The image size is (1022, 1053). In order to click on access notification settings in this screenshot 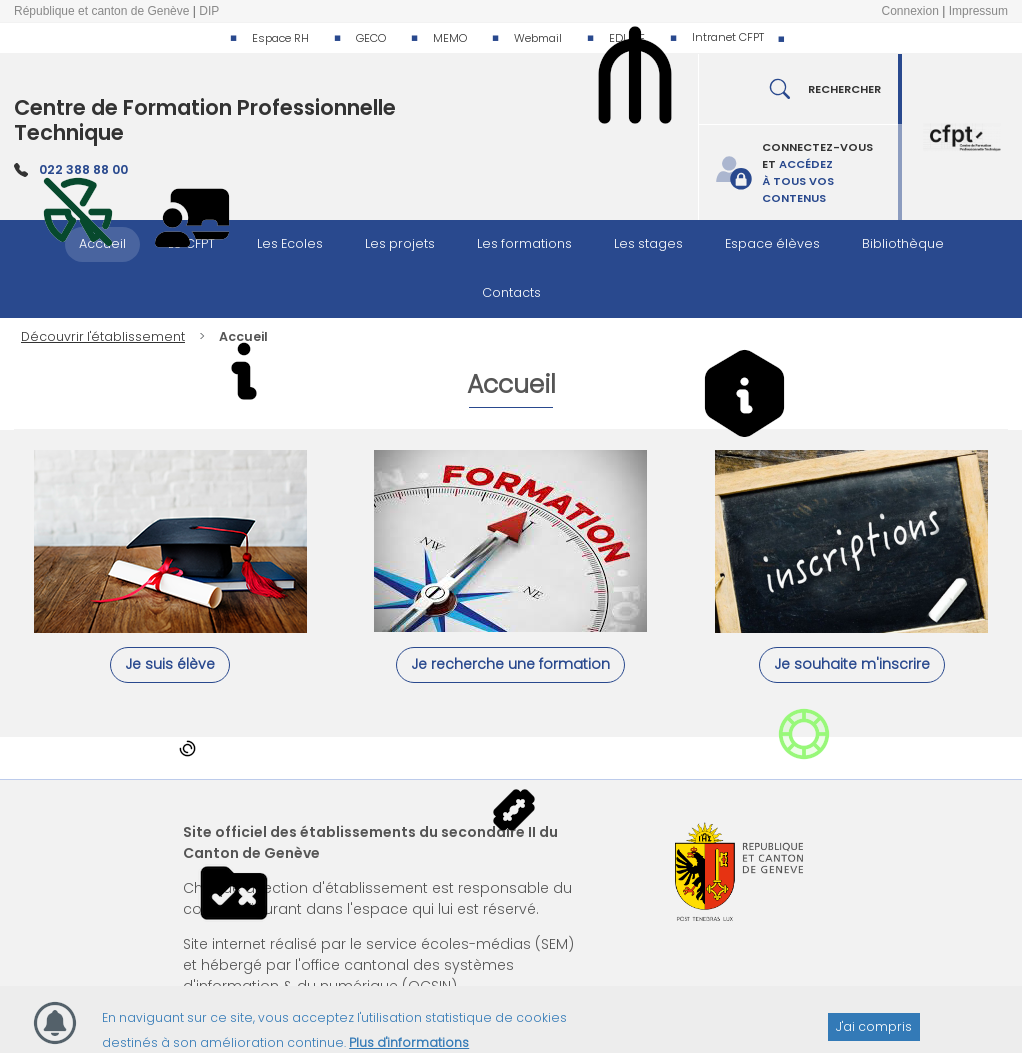, I will do `click(55, 1023)`.